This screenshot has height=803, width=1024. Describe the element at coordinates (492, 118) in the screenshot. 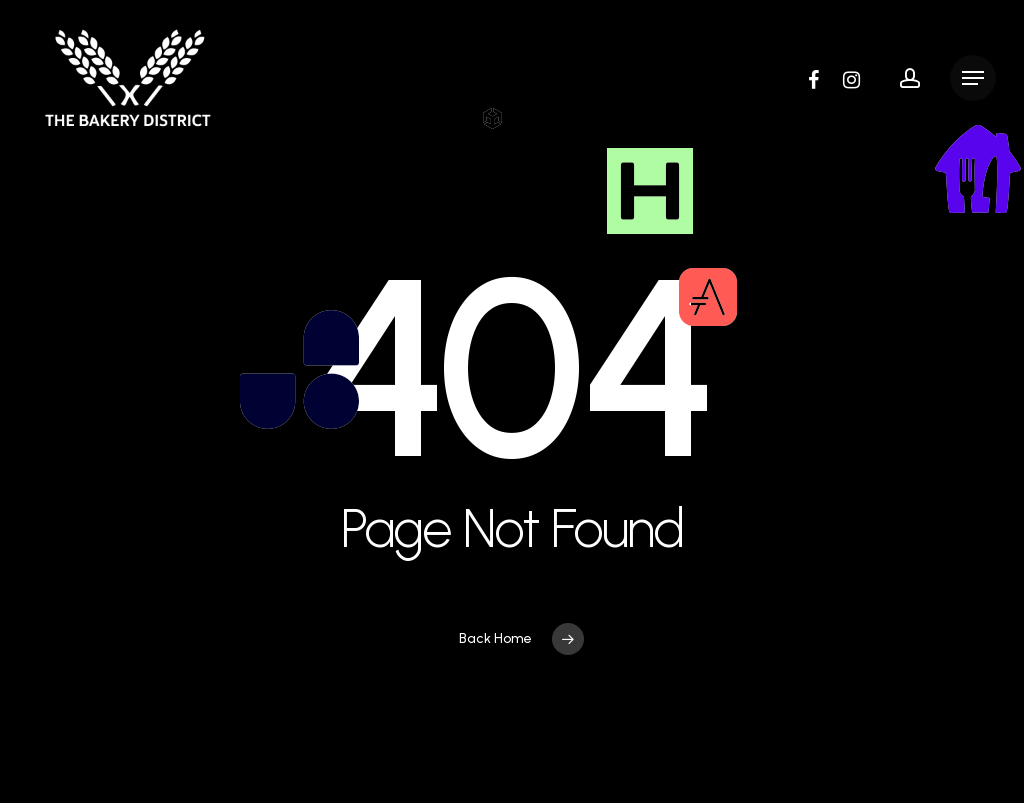

I see `unity game engine logo` at that location.